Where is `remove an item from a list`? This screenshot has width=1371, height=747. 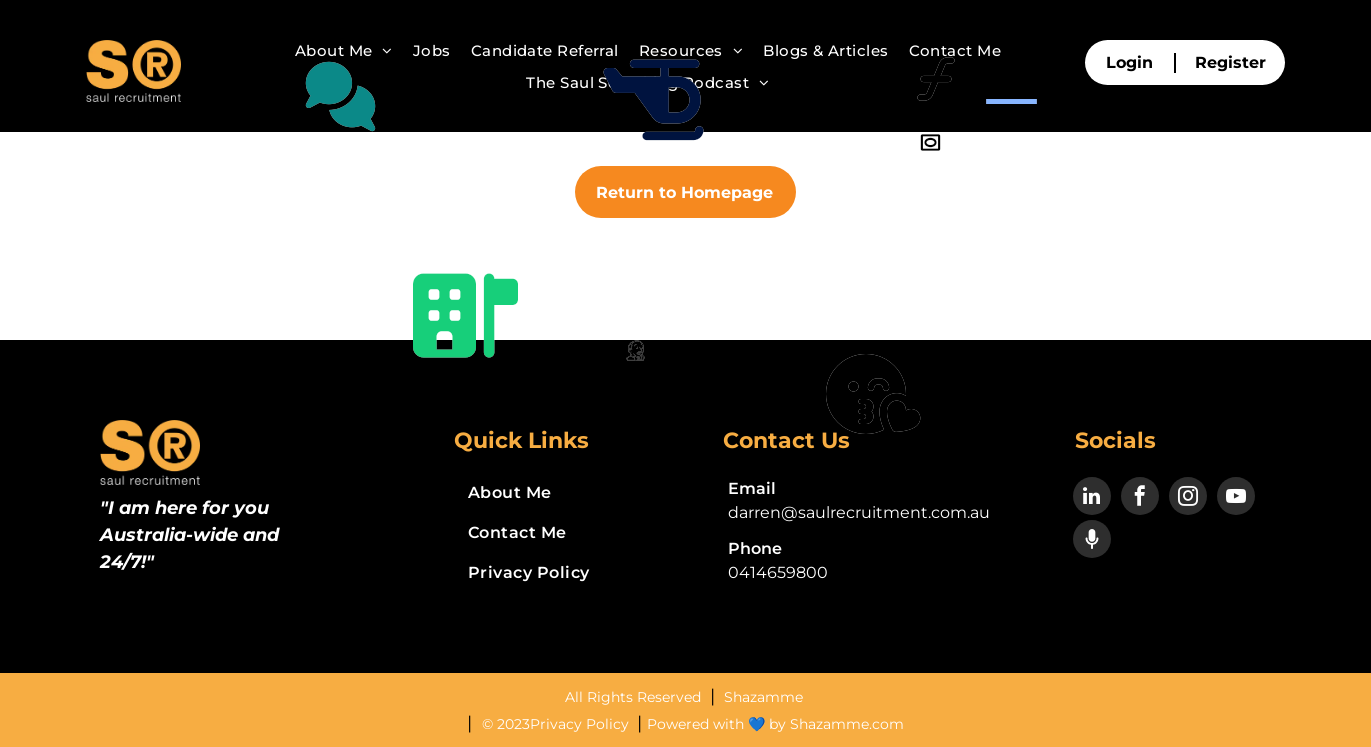 remove an item from a list is located at coordinates (1011, 101).